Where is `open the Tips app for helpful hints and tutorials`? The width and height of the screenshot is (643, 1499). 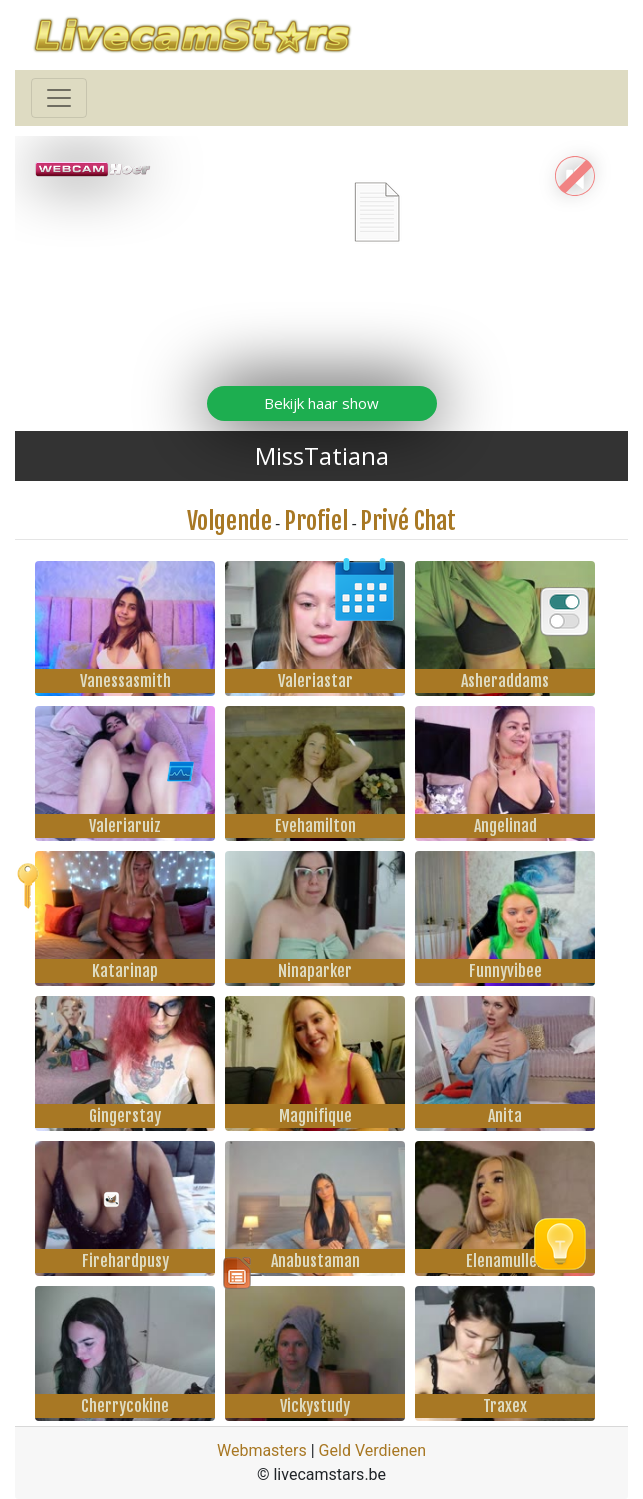 open the Tips app for helpful hints and tutorials is located at coordinates (560, 1244).